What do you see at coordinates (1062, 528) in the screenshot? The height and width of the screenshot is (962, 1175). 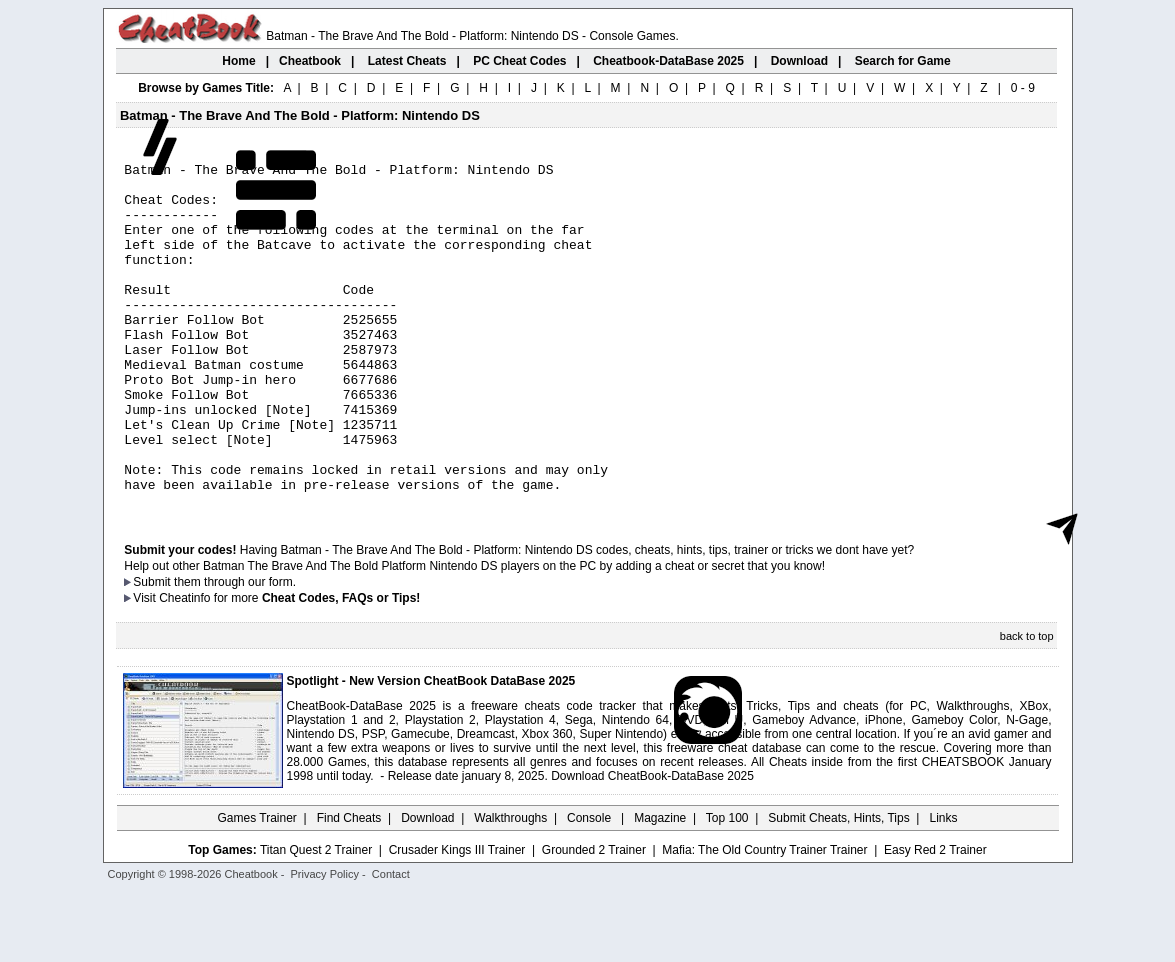 I see `send plane logo` at bounding box center [1062, 528].